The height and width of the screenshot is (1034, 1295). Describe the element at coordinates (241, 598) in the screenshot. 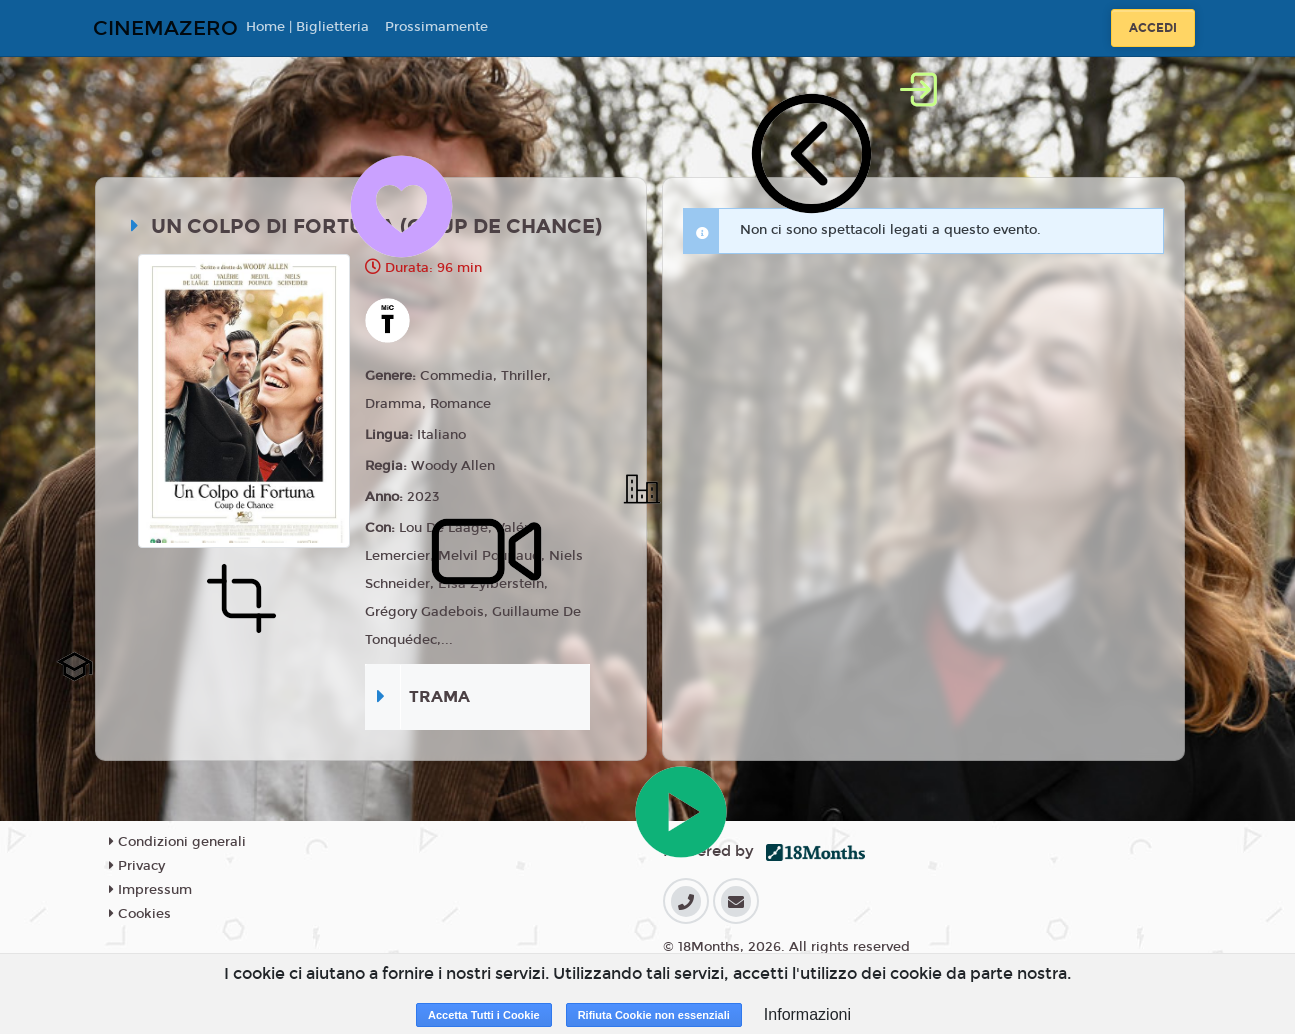

I see `crop an image or photo` at that location.